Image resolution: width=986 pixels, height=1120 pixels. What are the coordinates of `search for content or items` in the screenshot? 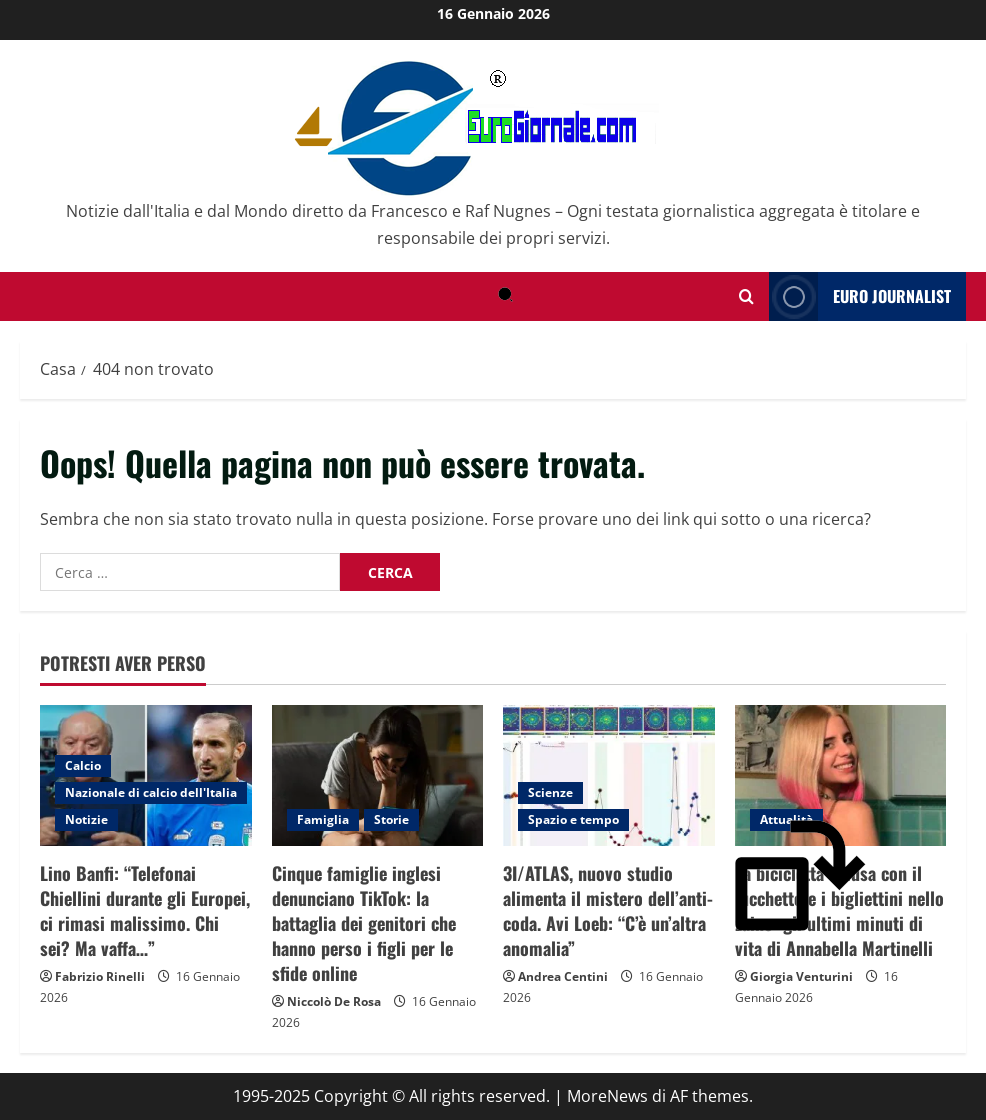 It's located at (505, 294).